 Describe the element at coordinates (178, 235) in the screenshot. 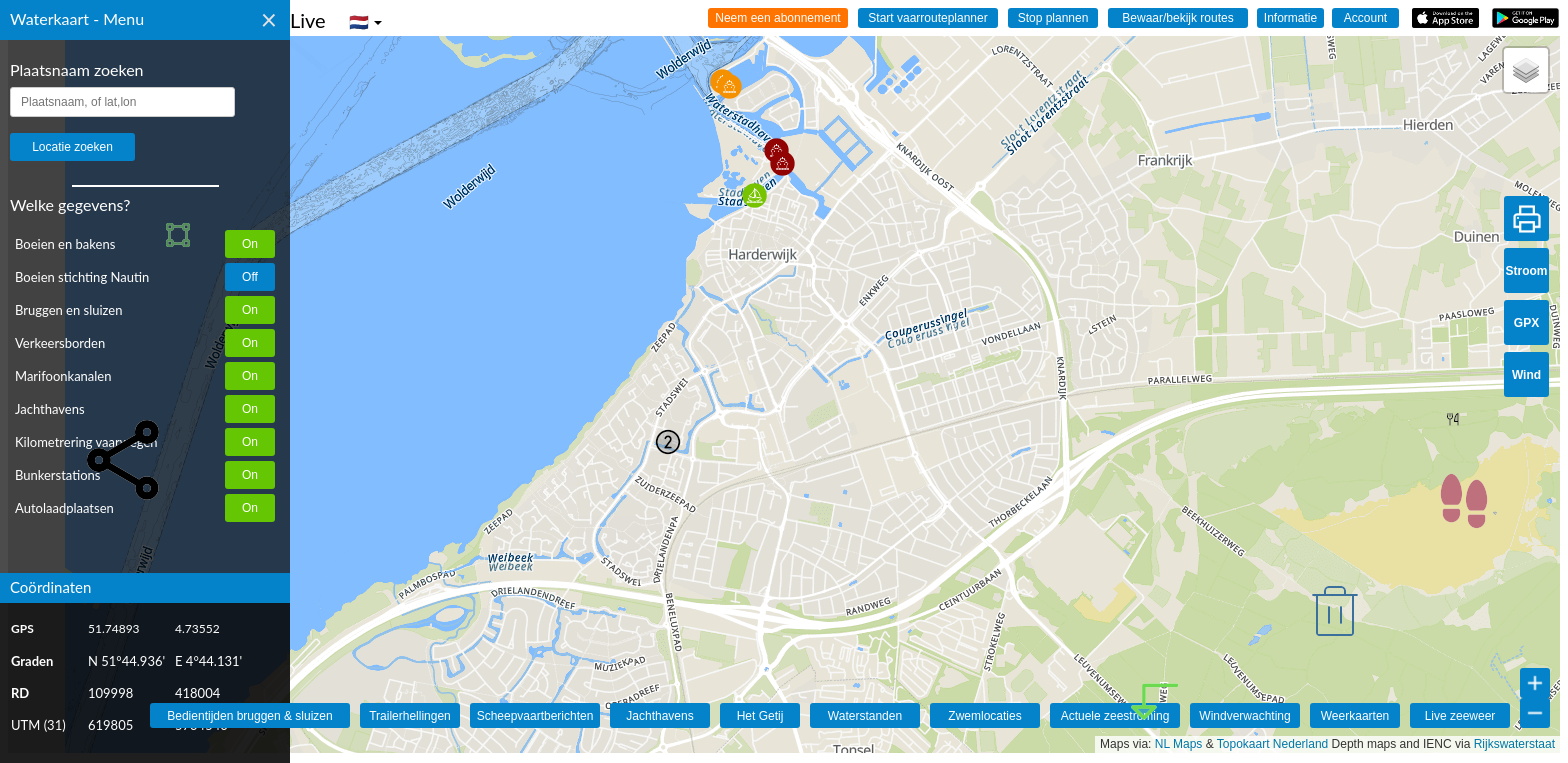

I see `adjust vector shape boundaries` at that location.